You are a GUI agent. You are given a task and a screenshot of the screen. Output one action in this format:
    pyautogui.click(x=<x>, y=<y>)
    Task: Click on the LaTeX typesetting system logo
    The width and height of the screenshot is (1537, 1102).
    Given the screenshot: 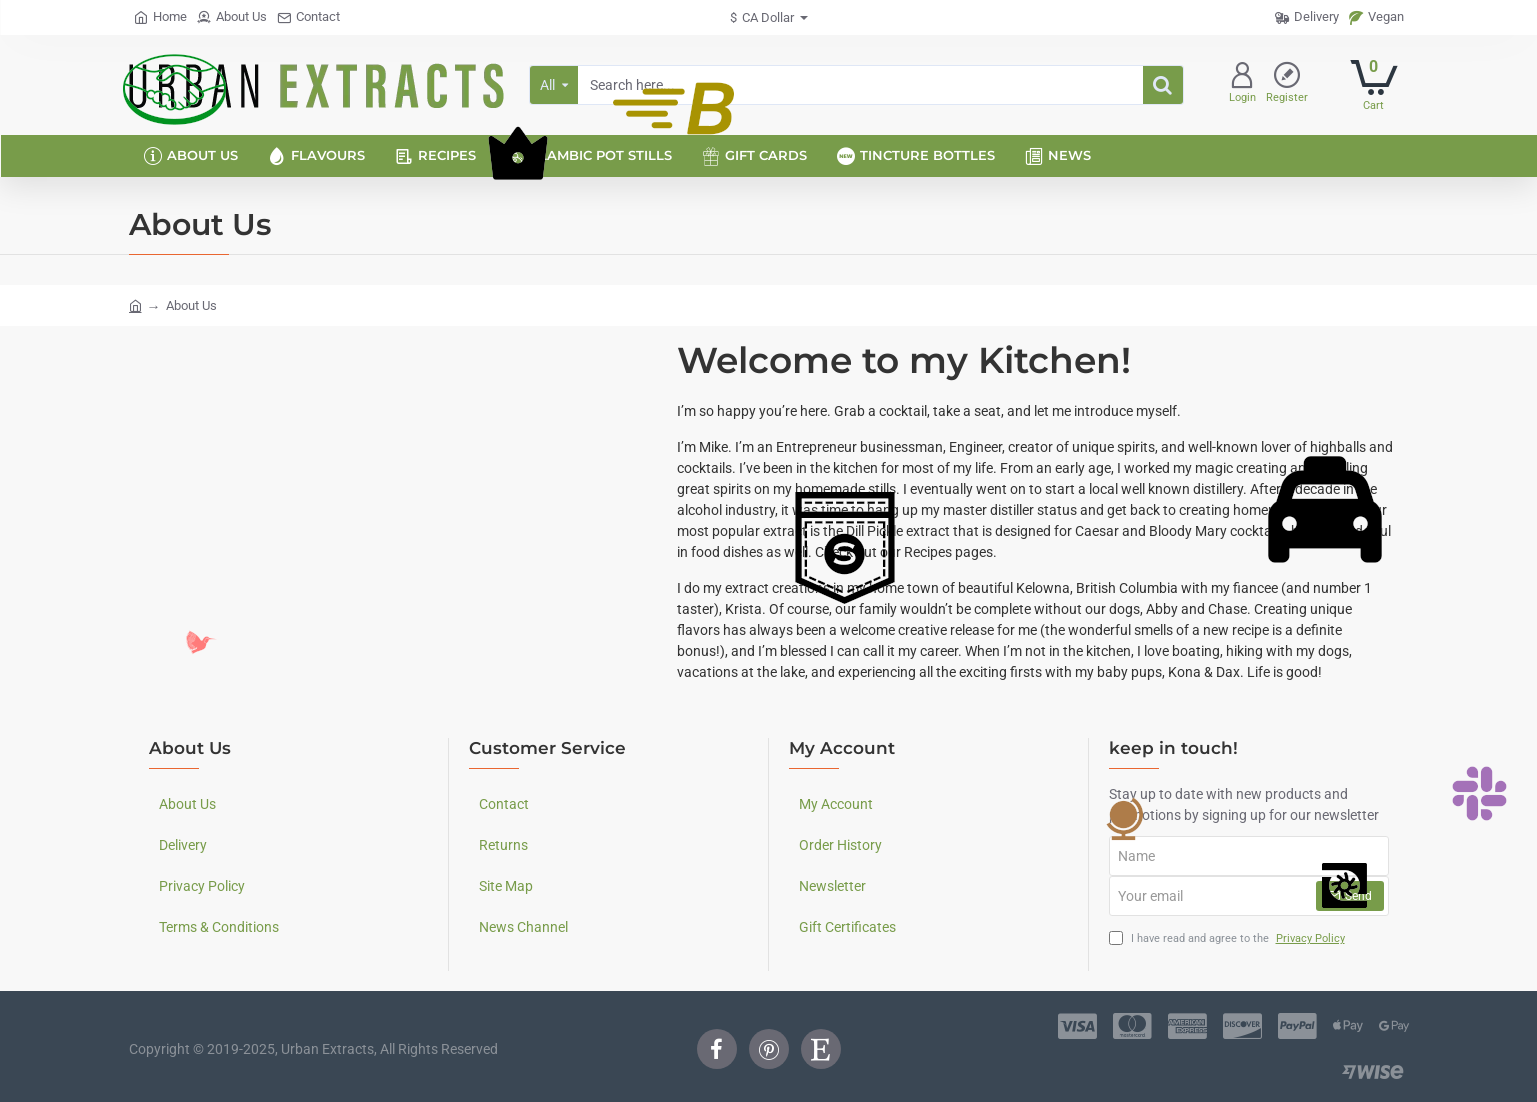 What is the action you would take?
    pyautogui.click(x=201, y=642)
    